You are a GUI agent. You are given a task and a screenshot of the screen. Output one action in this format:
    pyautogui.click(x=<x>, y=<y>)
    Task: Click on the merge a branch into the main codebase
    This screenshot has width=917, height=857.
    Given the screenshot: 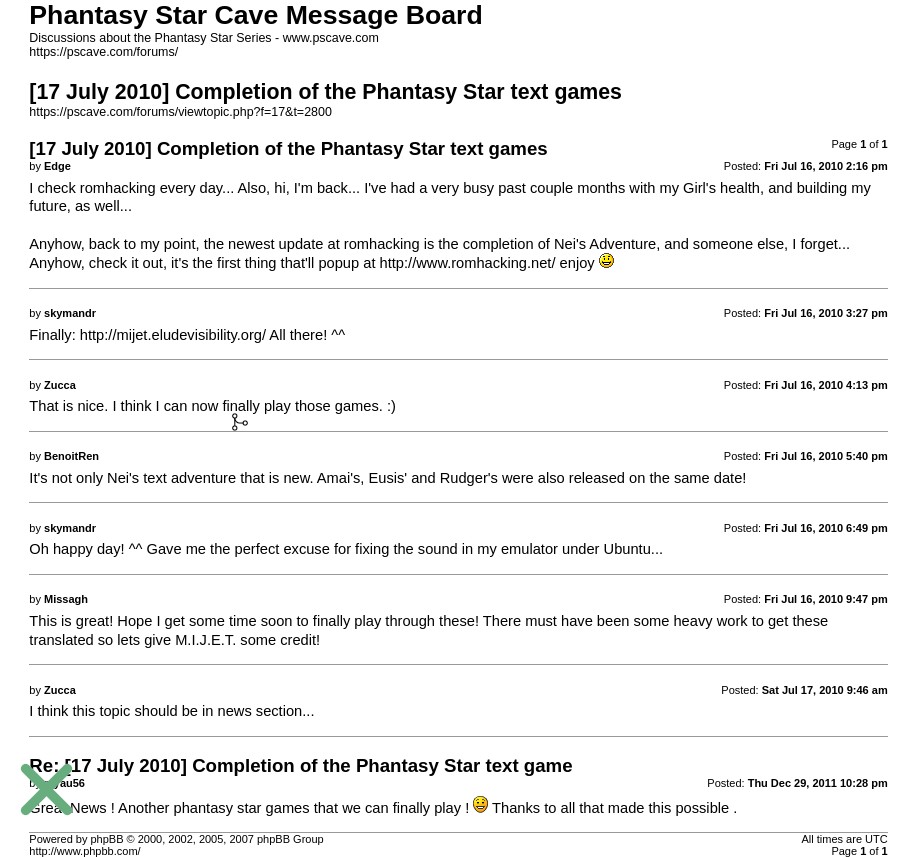 What is the action you would take?
    pyautogui.click(x=240, y=422)
    